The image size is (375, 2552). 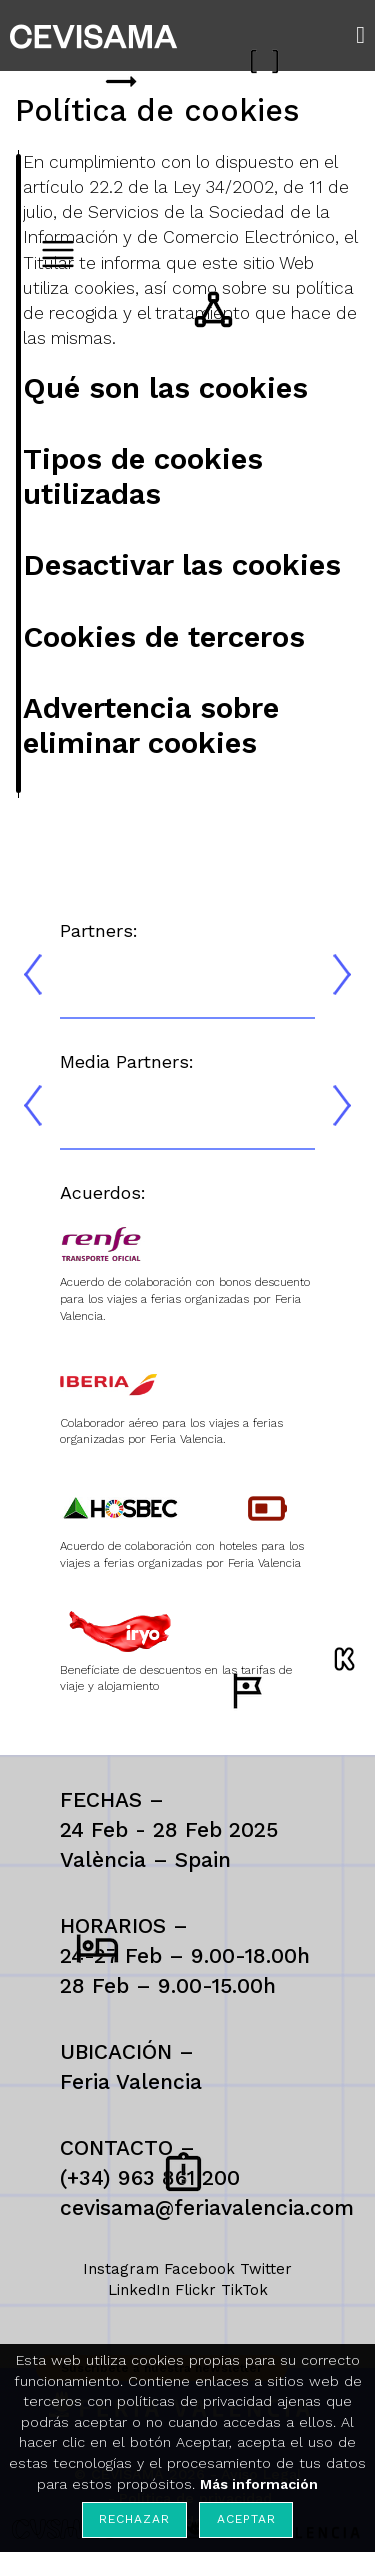 What do you see at coordinates (266, 1508) in the screenshot?
I see `indicates battery at 50% charge` at bounding box center [266, 1508].